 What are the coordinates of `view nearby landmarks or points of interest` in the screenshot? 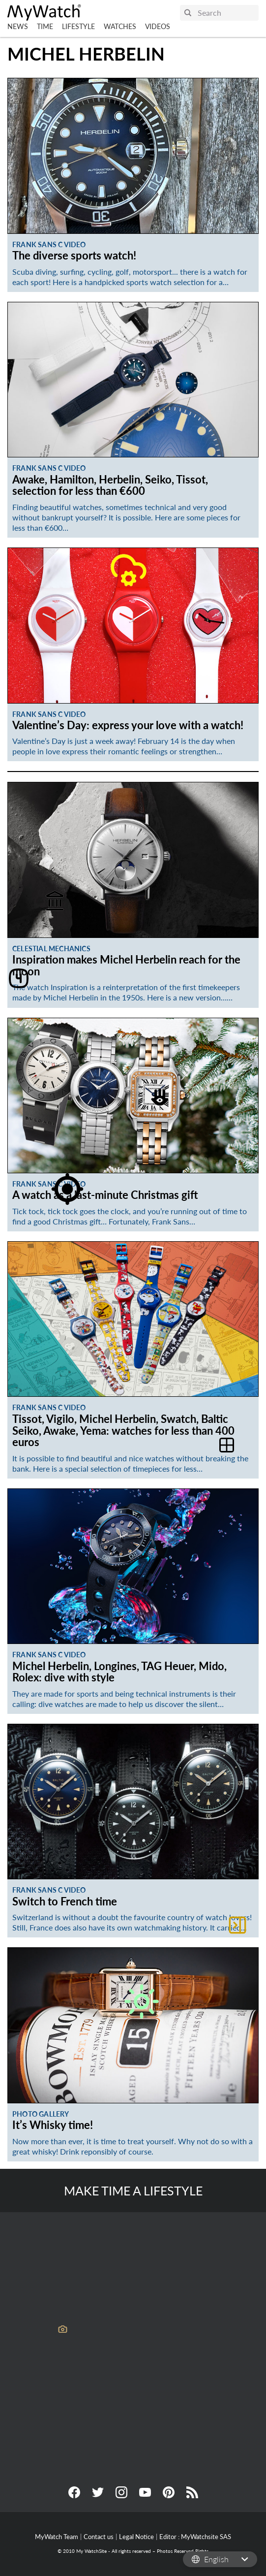 It's located at (55, 901).